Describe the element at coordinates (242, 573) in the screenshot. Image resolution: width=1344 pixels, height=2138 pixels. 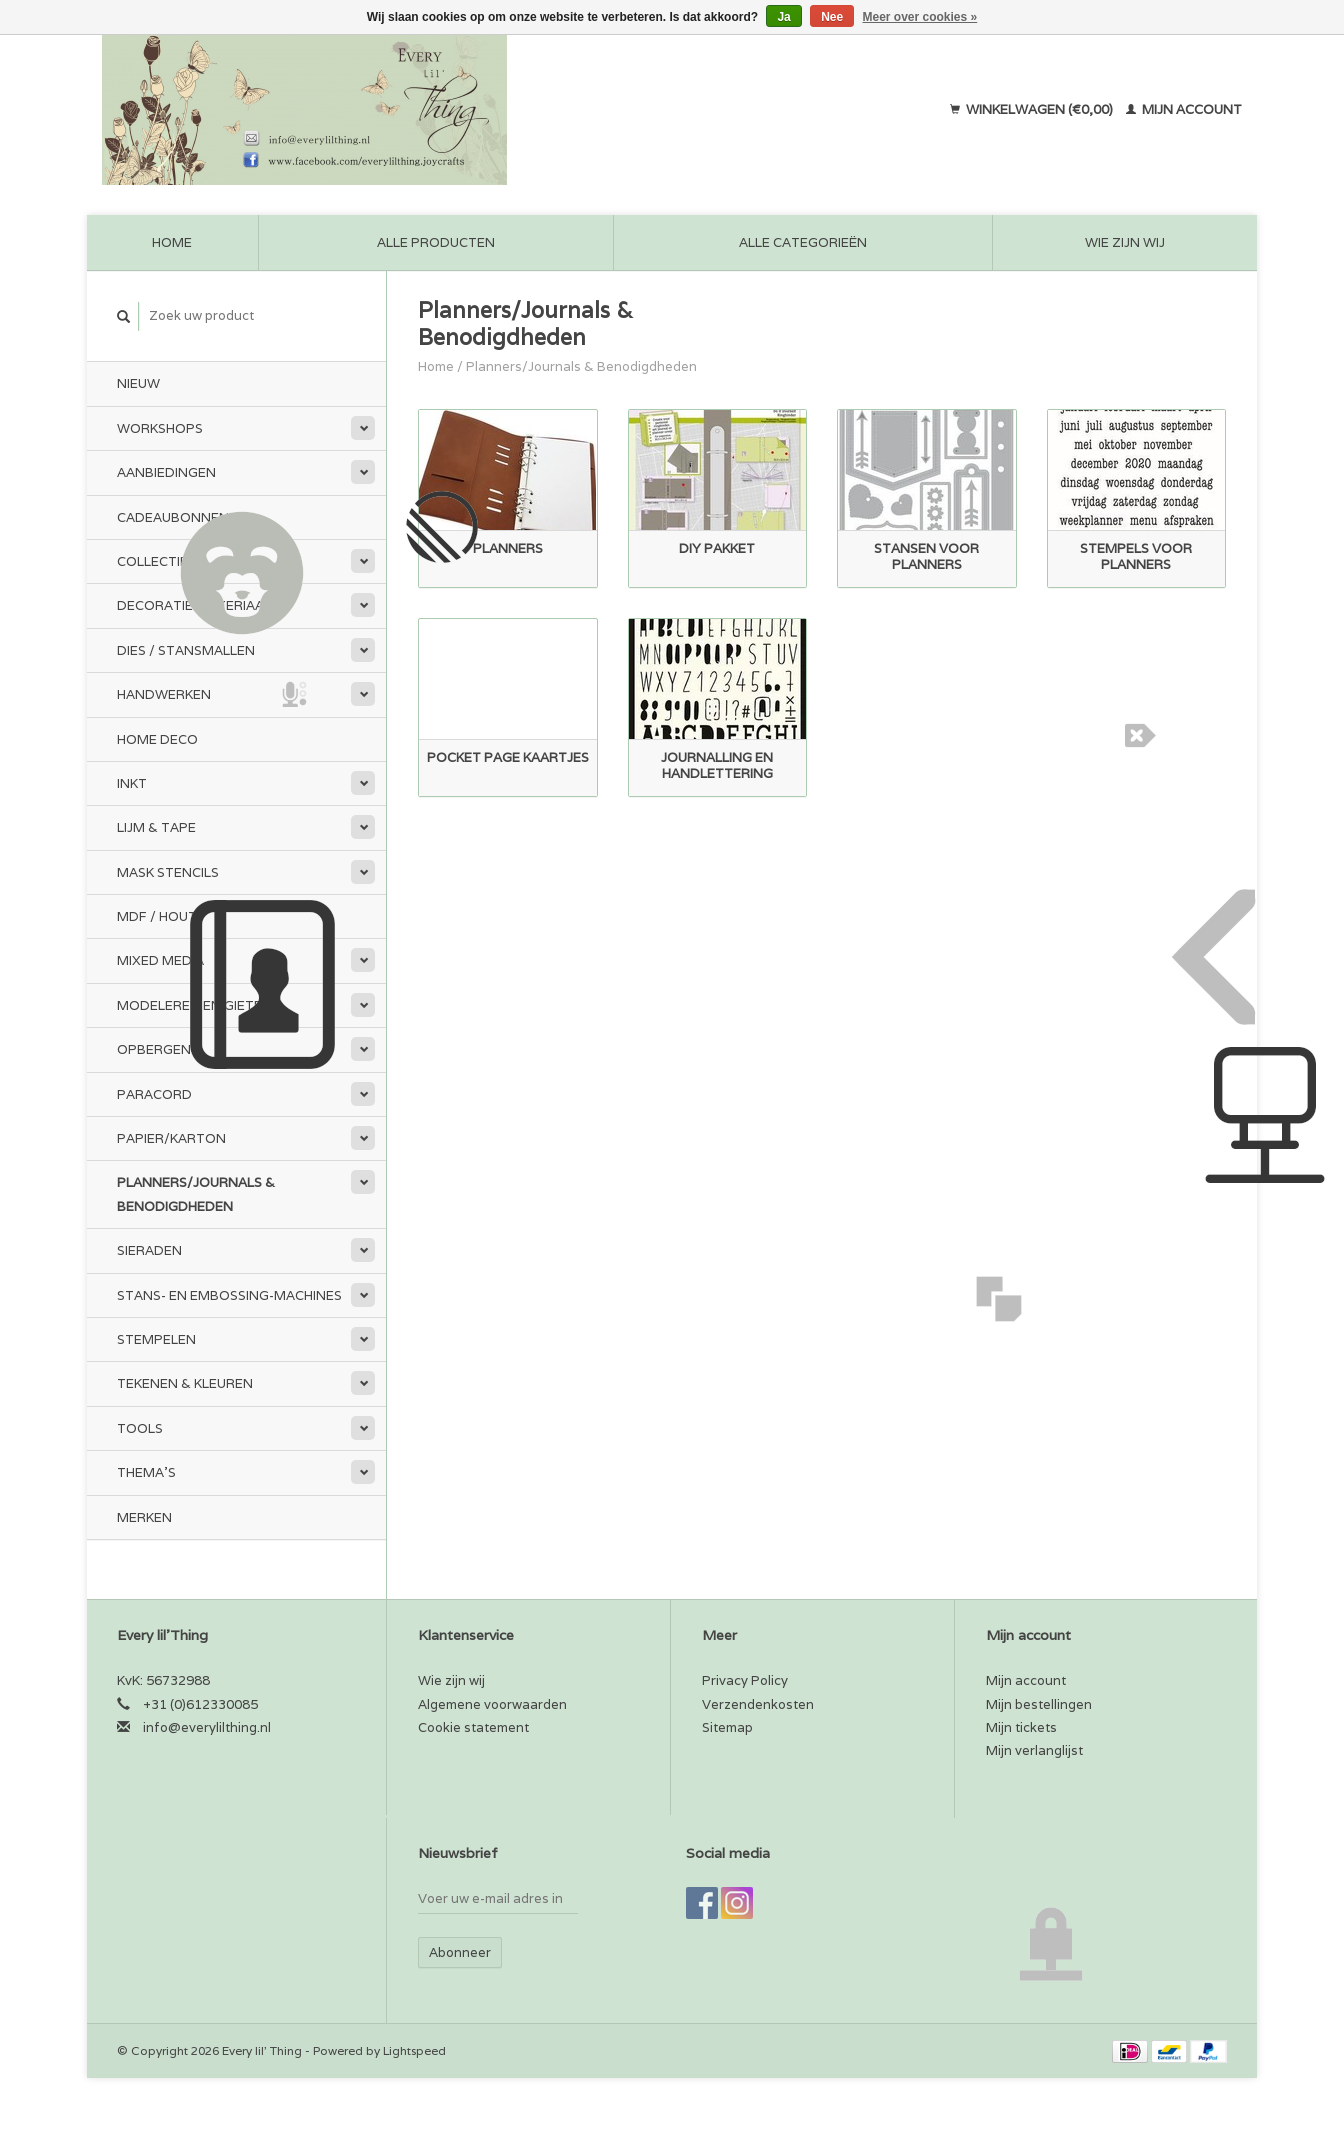
I see `send a kiss or affectionate reaction` at that location.